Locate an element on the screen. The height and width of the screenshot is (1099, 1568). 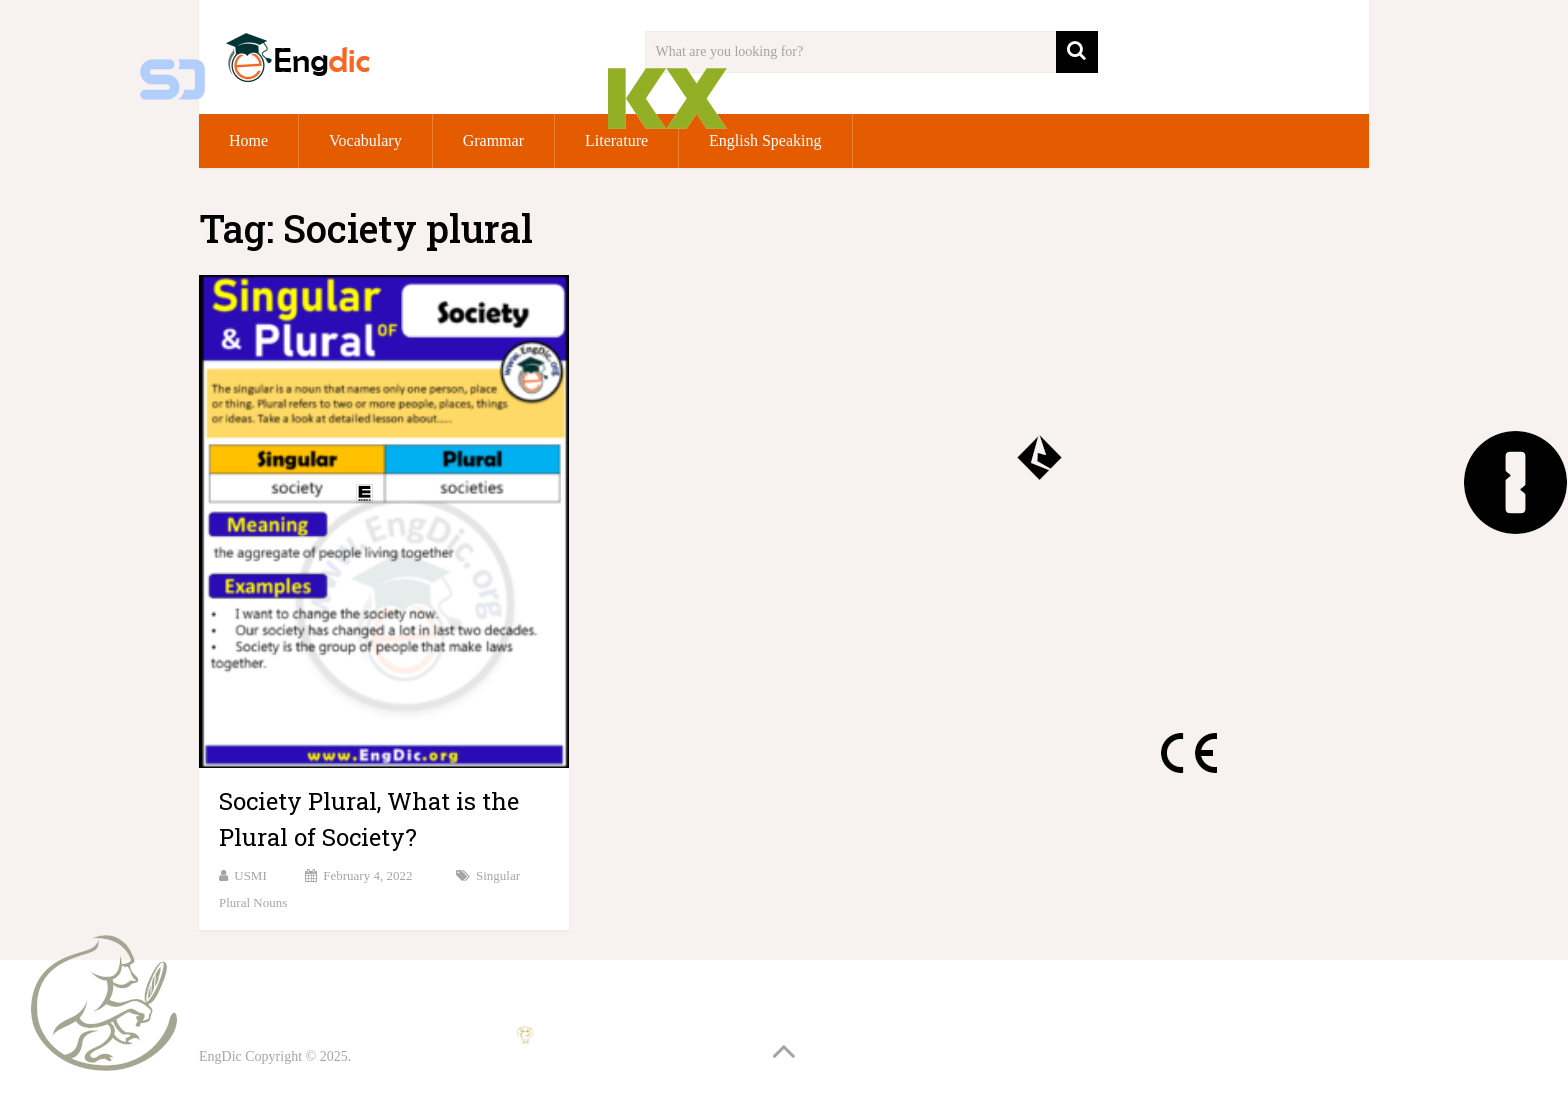
indicates CE certification or European conformity compliance is located at coordinates (1189, 753).